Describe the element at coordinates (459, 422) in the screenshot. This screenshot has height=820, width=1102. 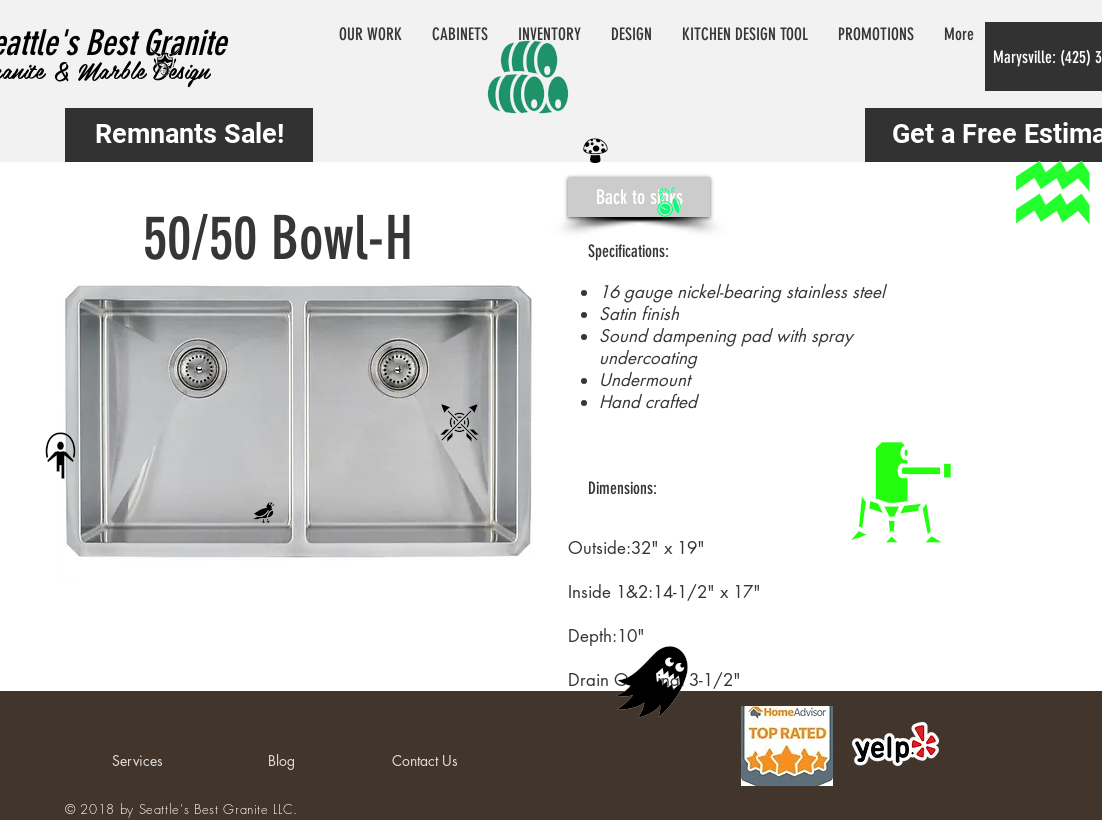
I see `view targeting or precision settings` at that location.